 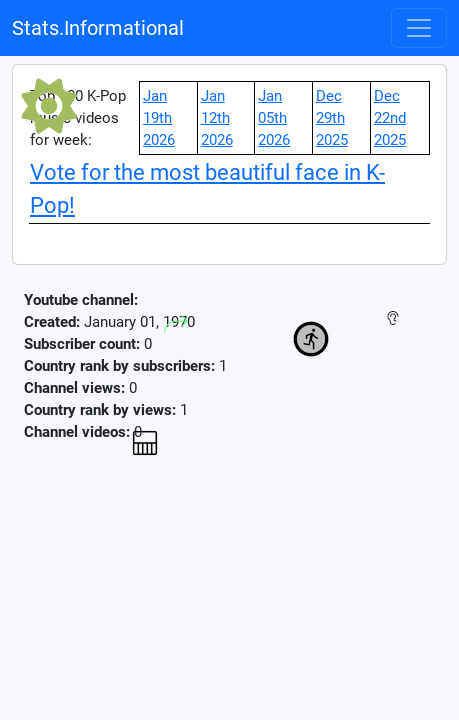 I want to click on share or forward content, so click(x=176, y=324).